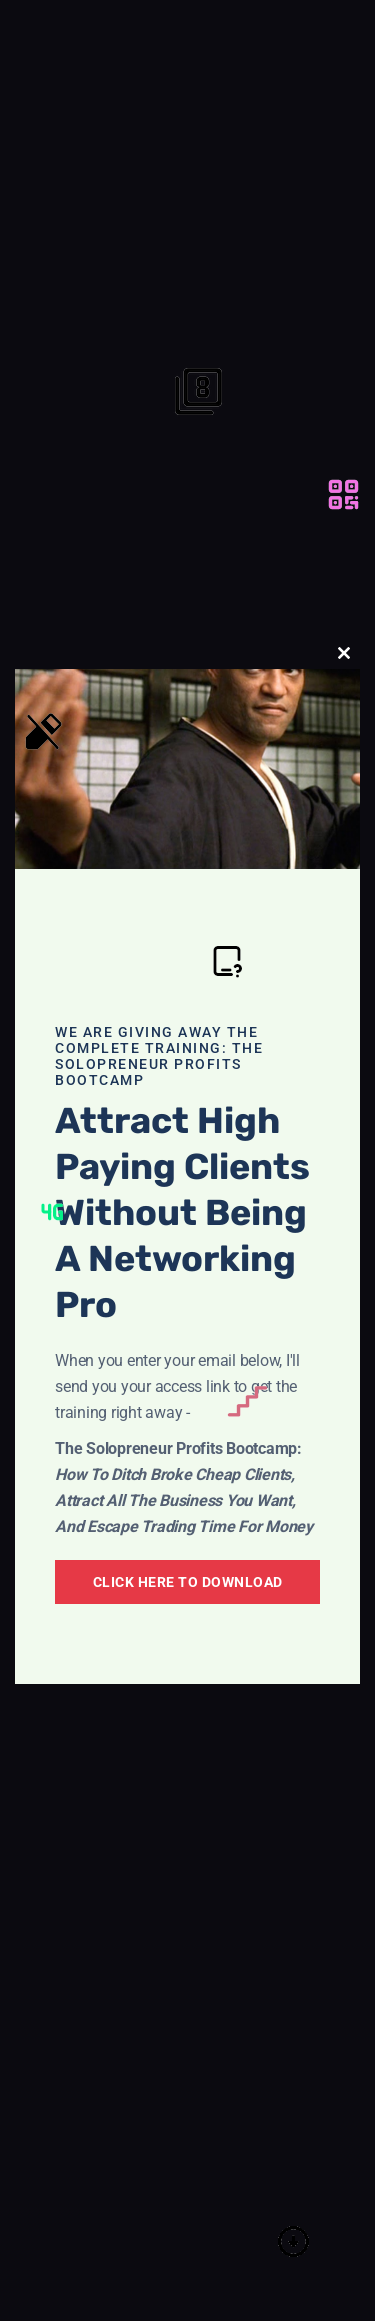 The height and width of the screenshot is (2321, 375). What do you see at coordinates (293, 2241) in the screenshot?
I see `download file or content` at bounding box center [293, 2241].